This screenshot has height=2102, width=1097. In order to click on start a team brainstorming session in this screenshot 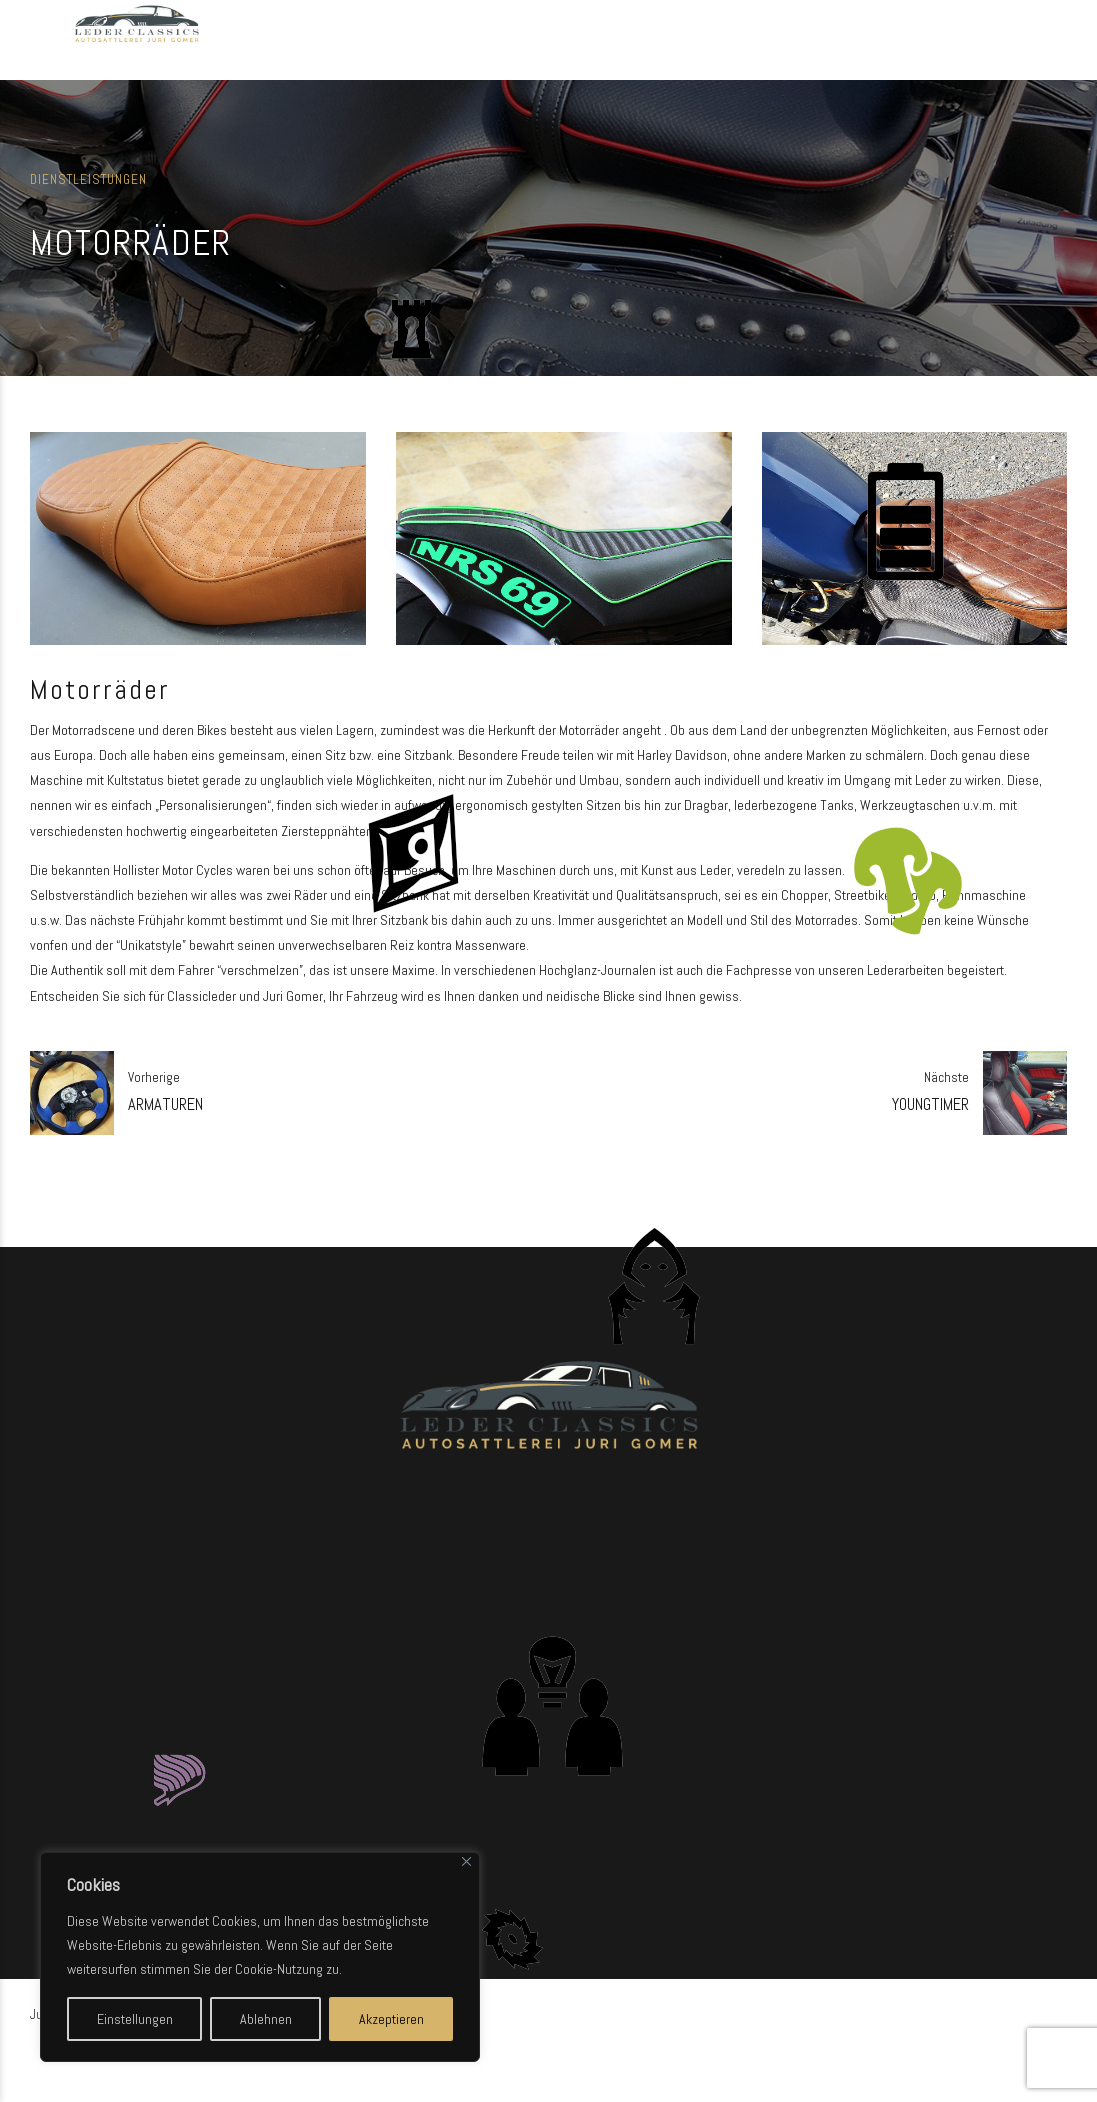, I will do `click(552, 1706)`.